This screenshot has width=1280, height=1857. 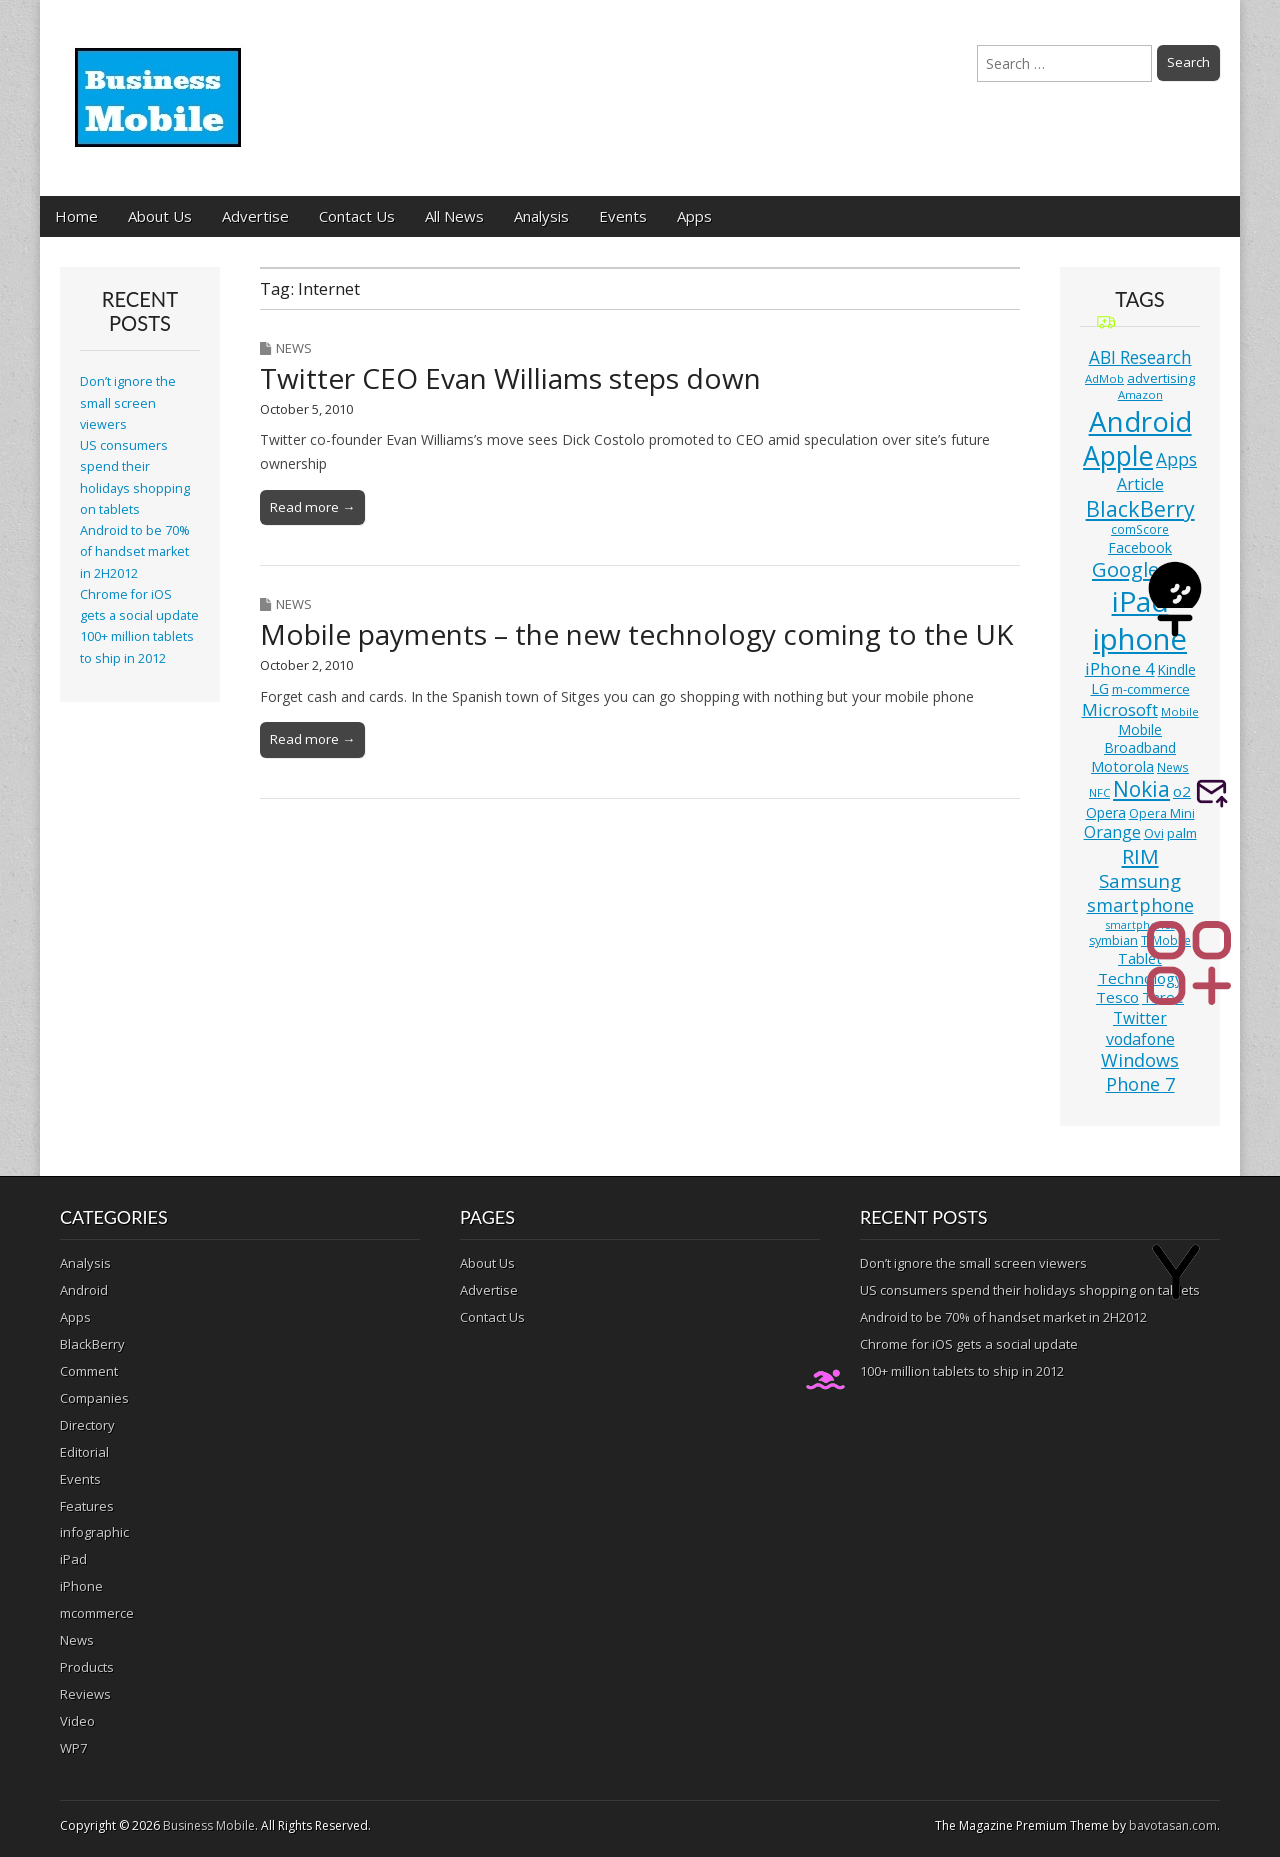 What do you see at coordinates (1175, 597) in the screenshot?
I see `access golf or sports-related features` at bounding box center [1175, 597].